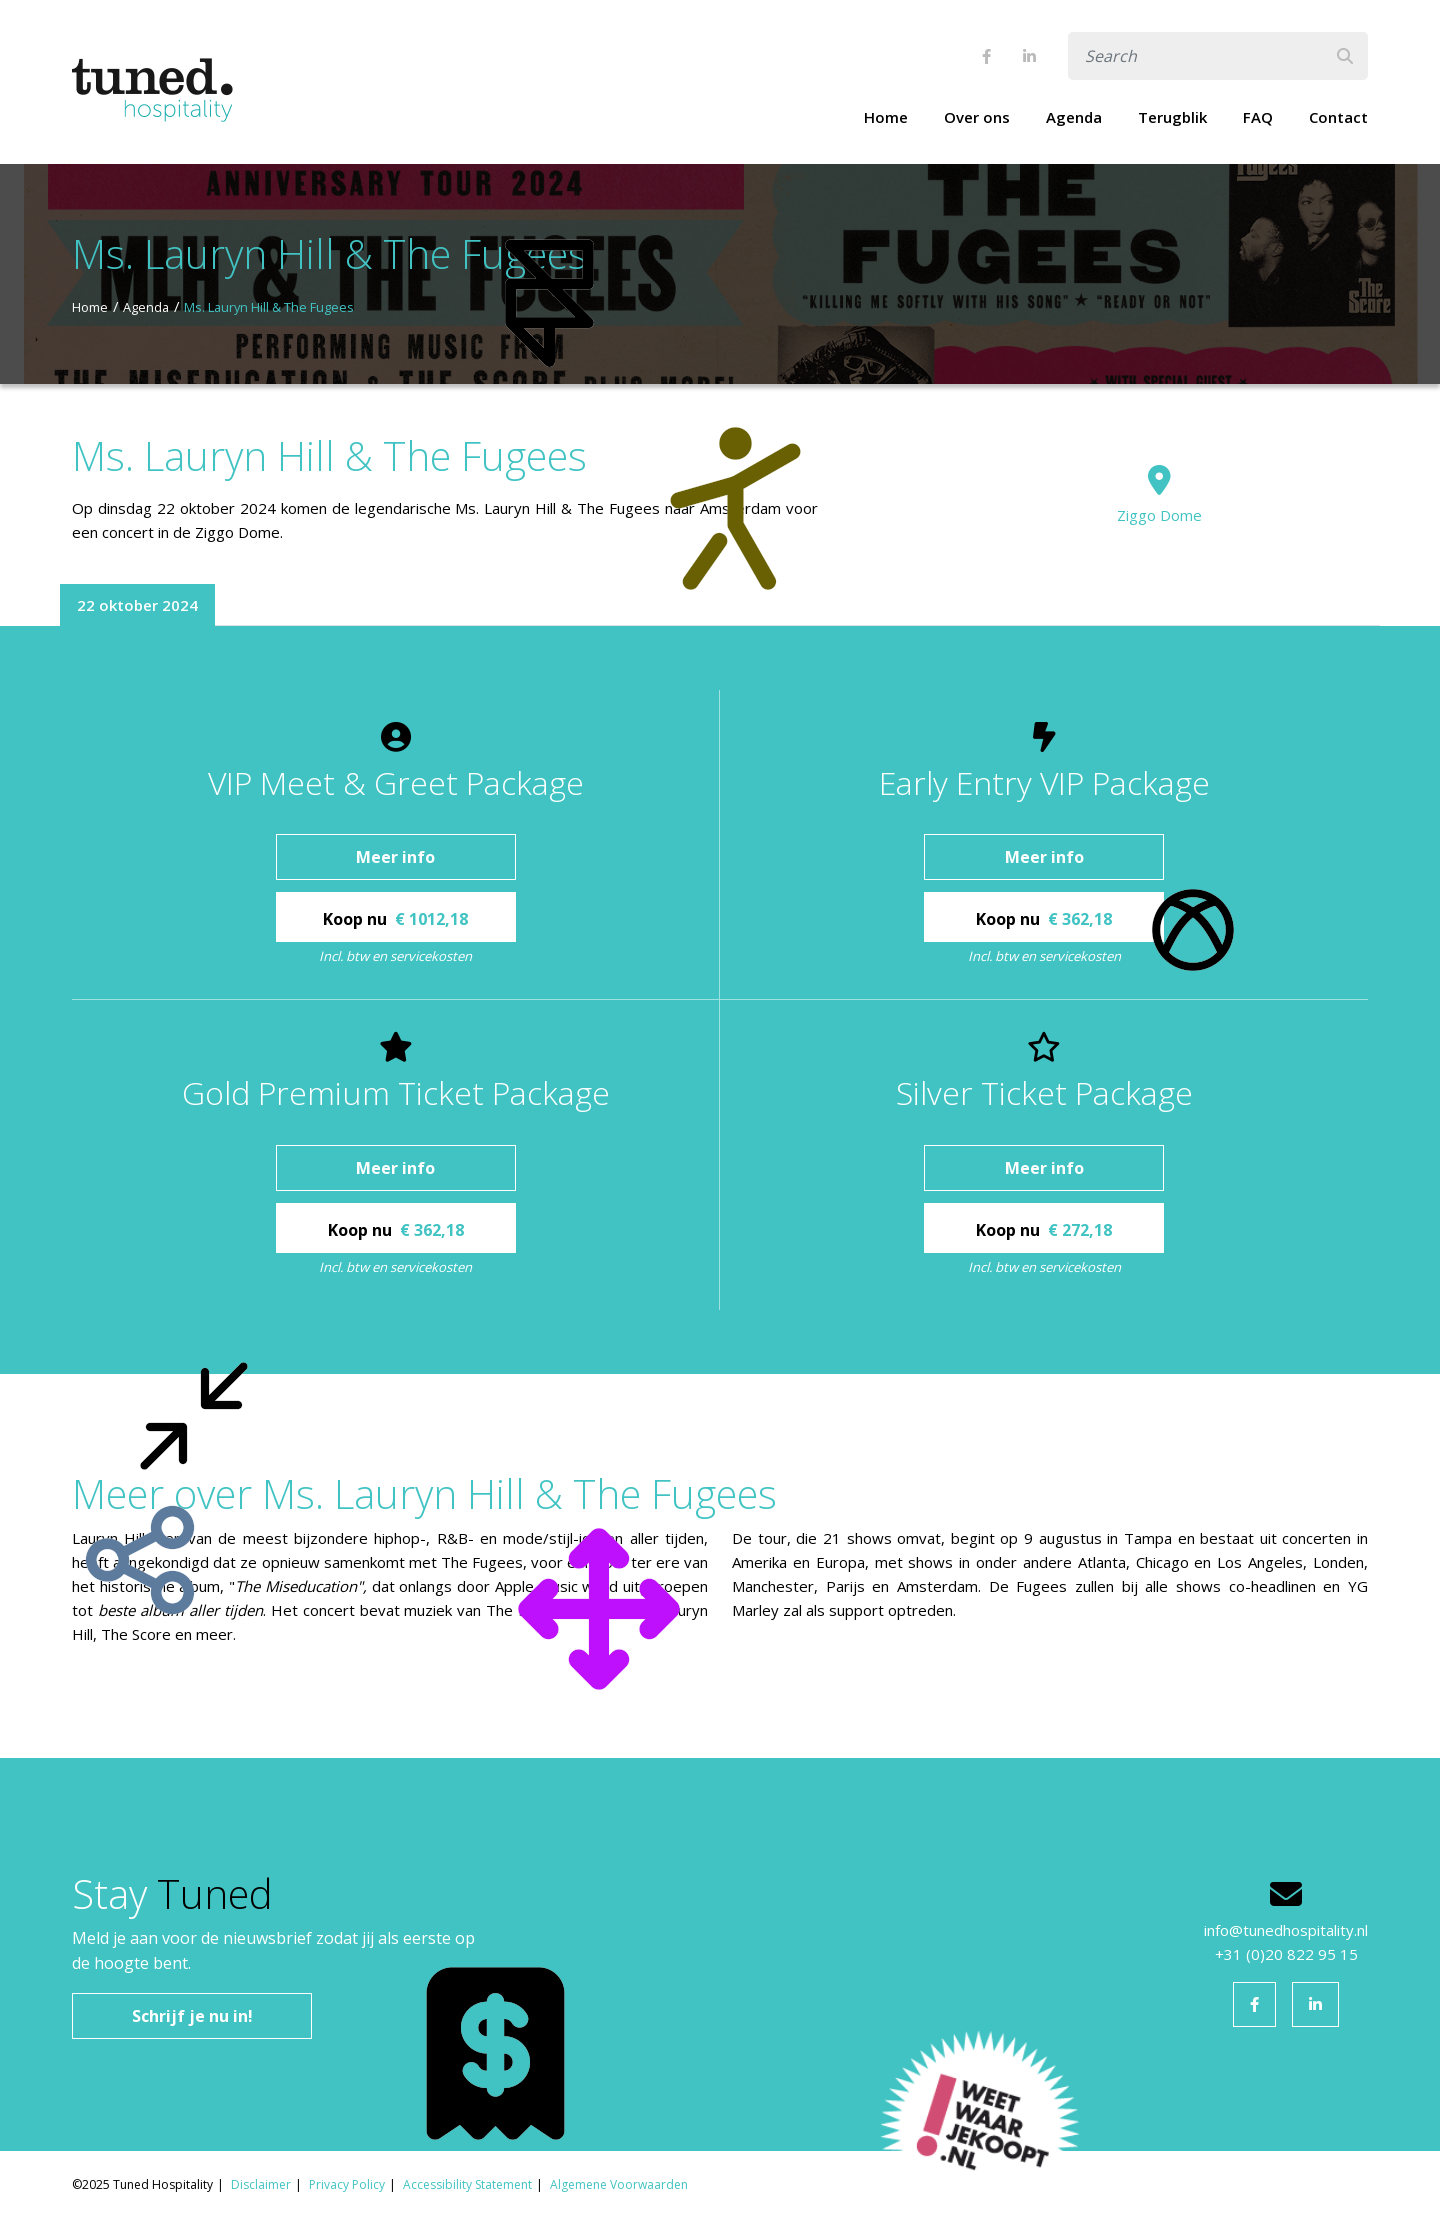 The image size is (1440, 2230). Describe the element at coordinates (735, 508) in the screenshot. I see `access stretching or warm-up exercises` at that location.